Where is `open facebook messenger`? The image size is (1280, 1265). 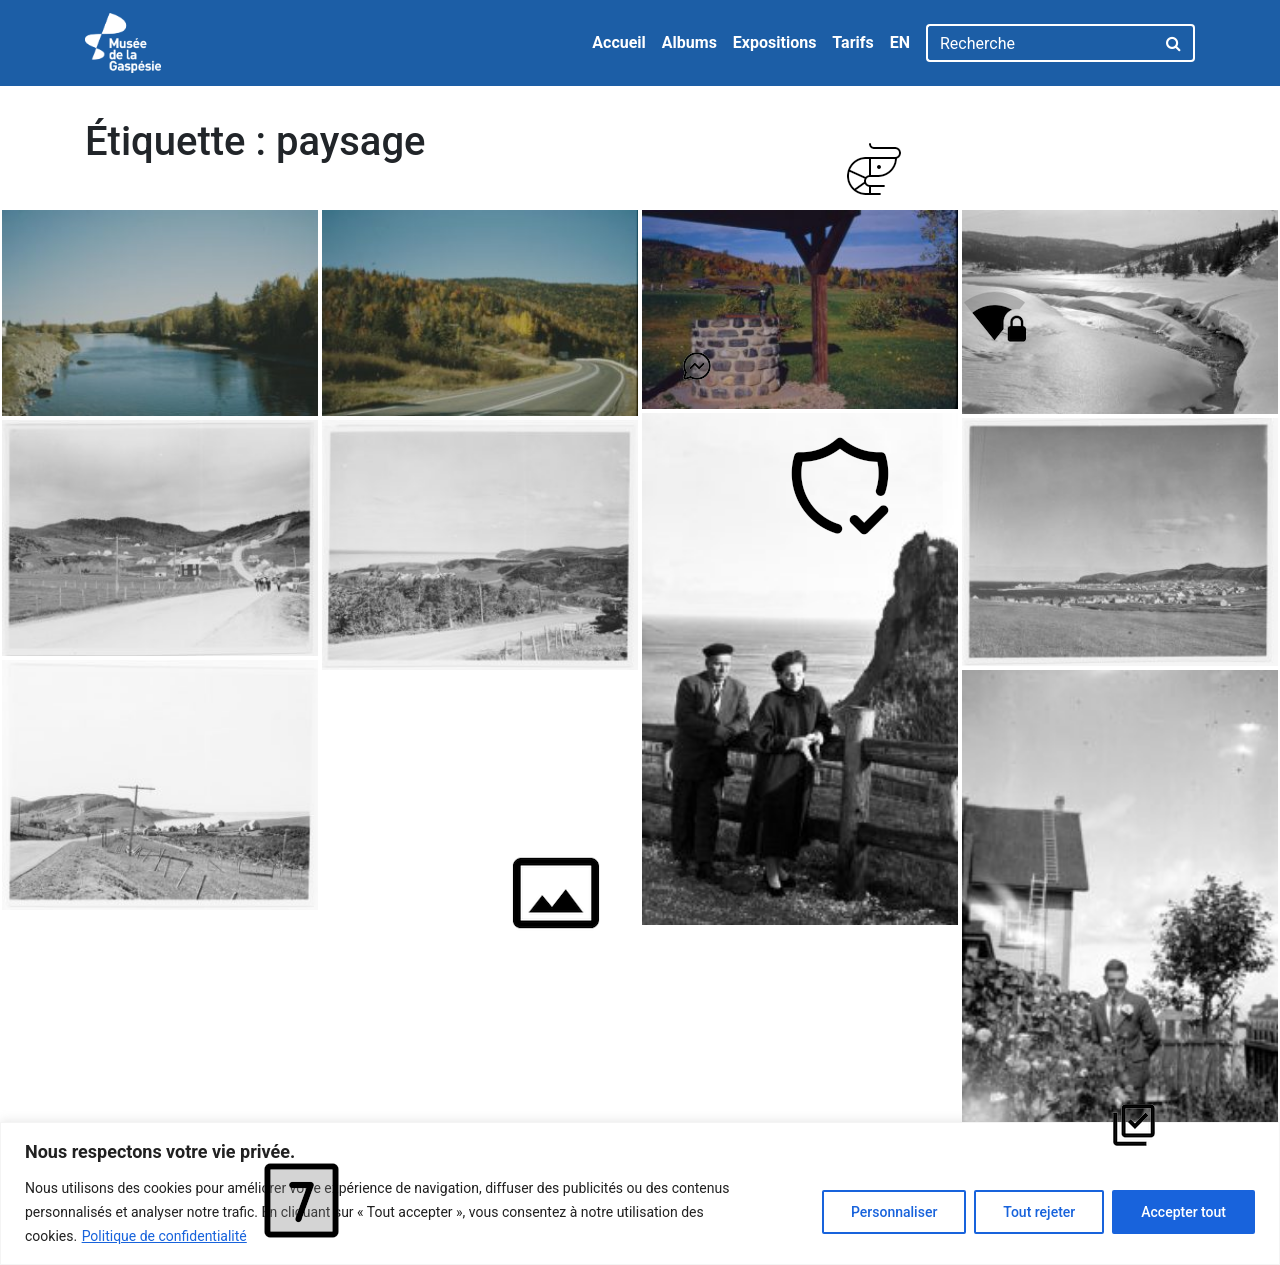
open facebook messenger is located at coordinates (697, 366).